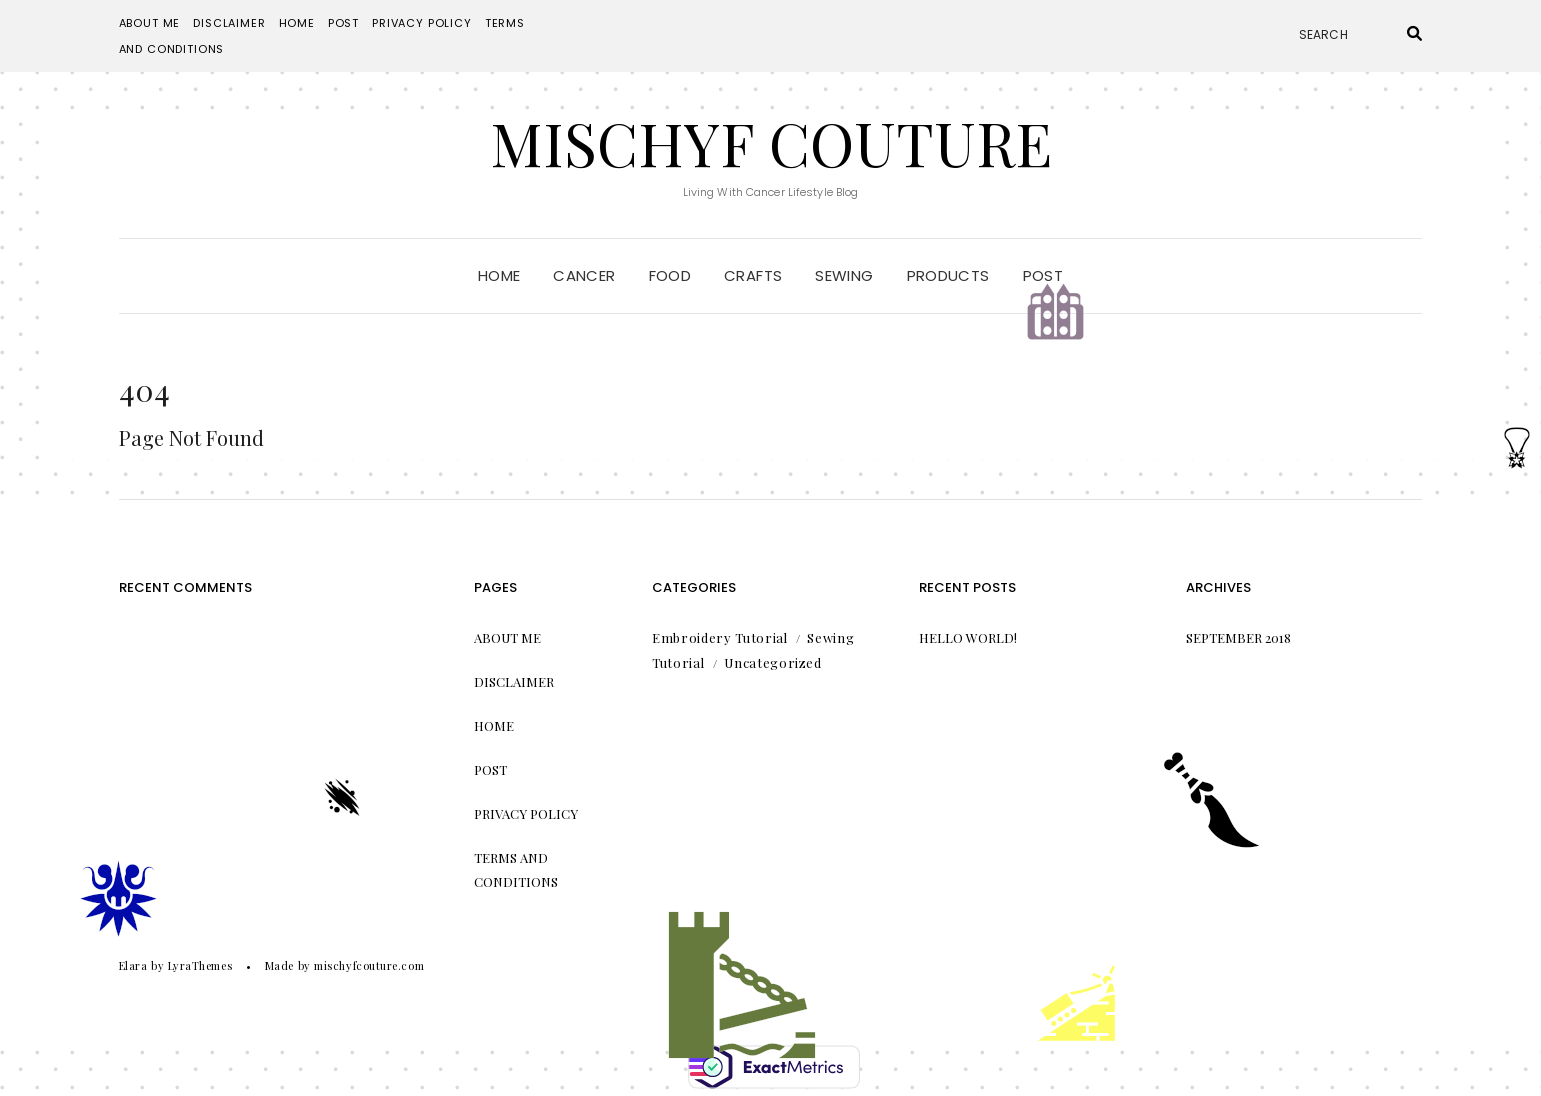  Describe the element at coordinates (742, 985) in the screenshot. I see `access castle or fortress features in a game` at that location.